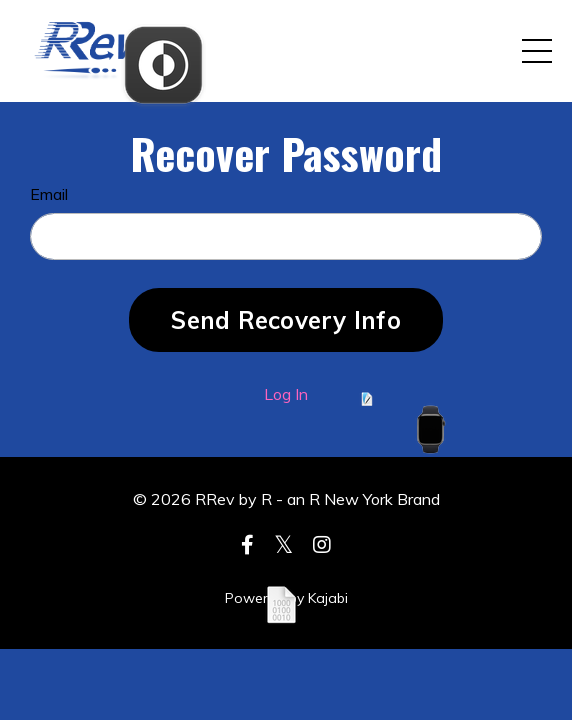  Describe the element at coordinates (281, 605) in the screenshot. I see `generic binary or data file` at that location.